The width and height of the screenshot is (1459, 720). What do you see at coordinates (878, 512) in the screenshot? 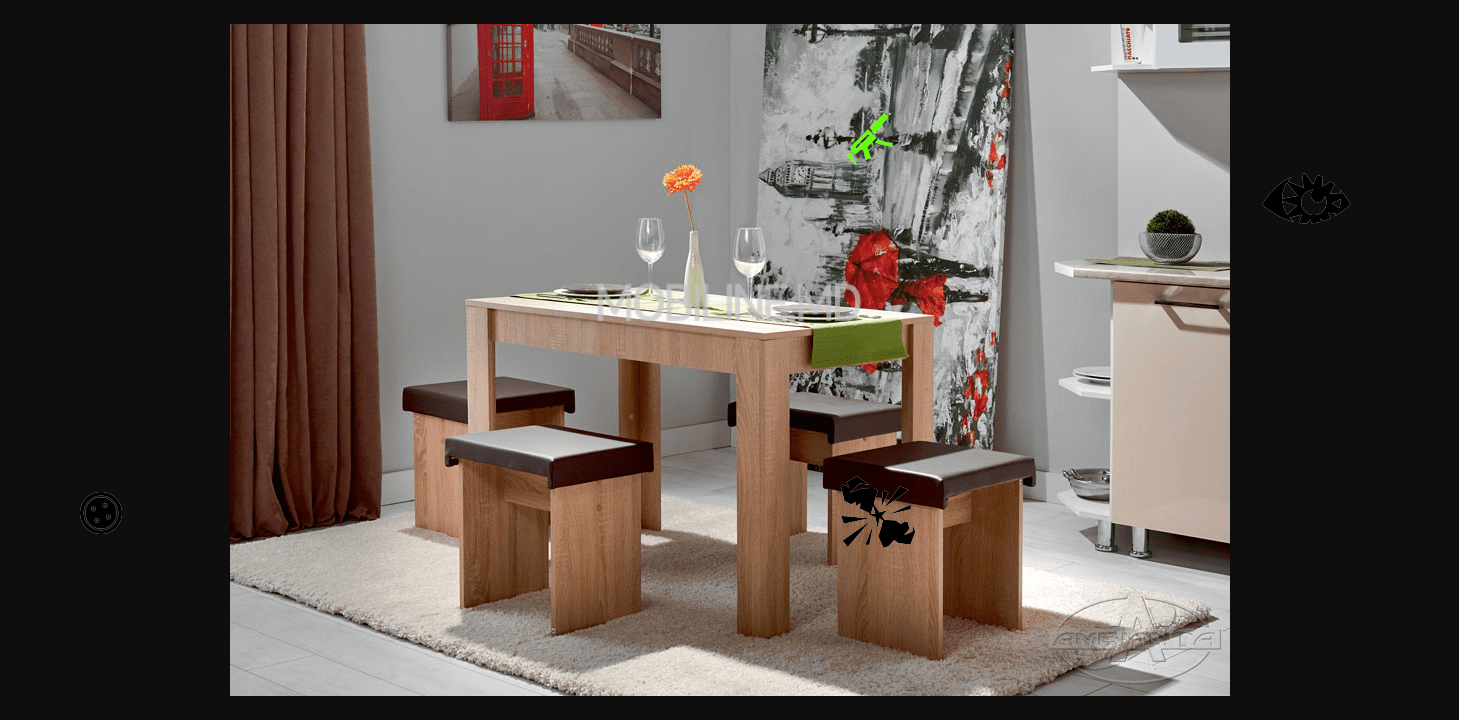
I see `indicates a spark or ignition action` at bounding box center [878, 512].